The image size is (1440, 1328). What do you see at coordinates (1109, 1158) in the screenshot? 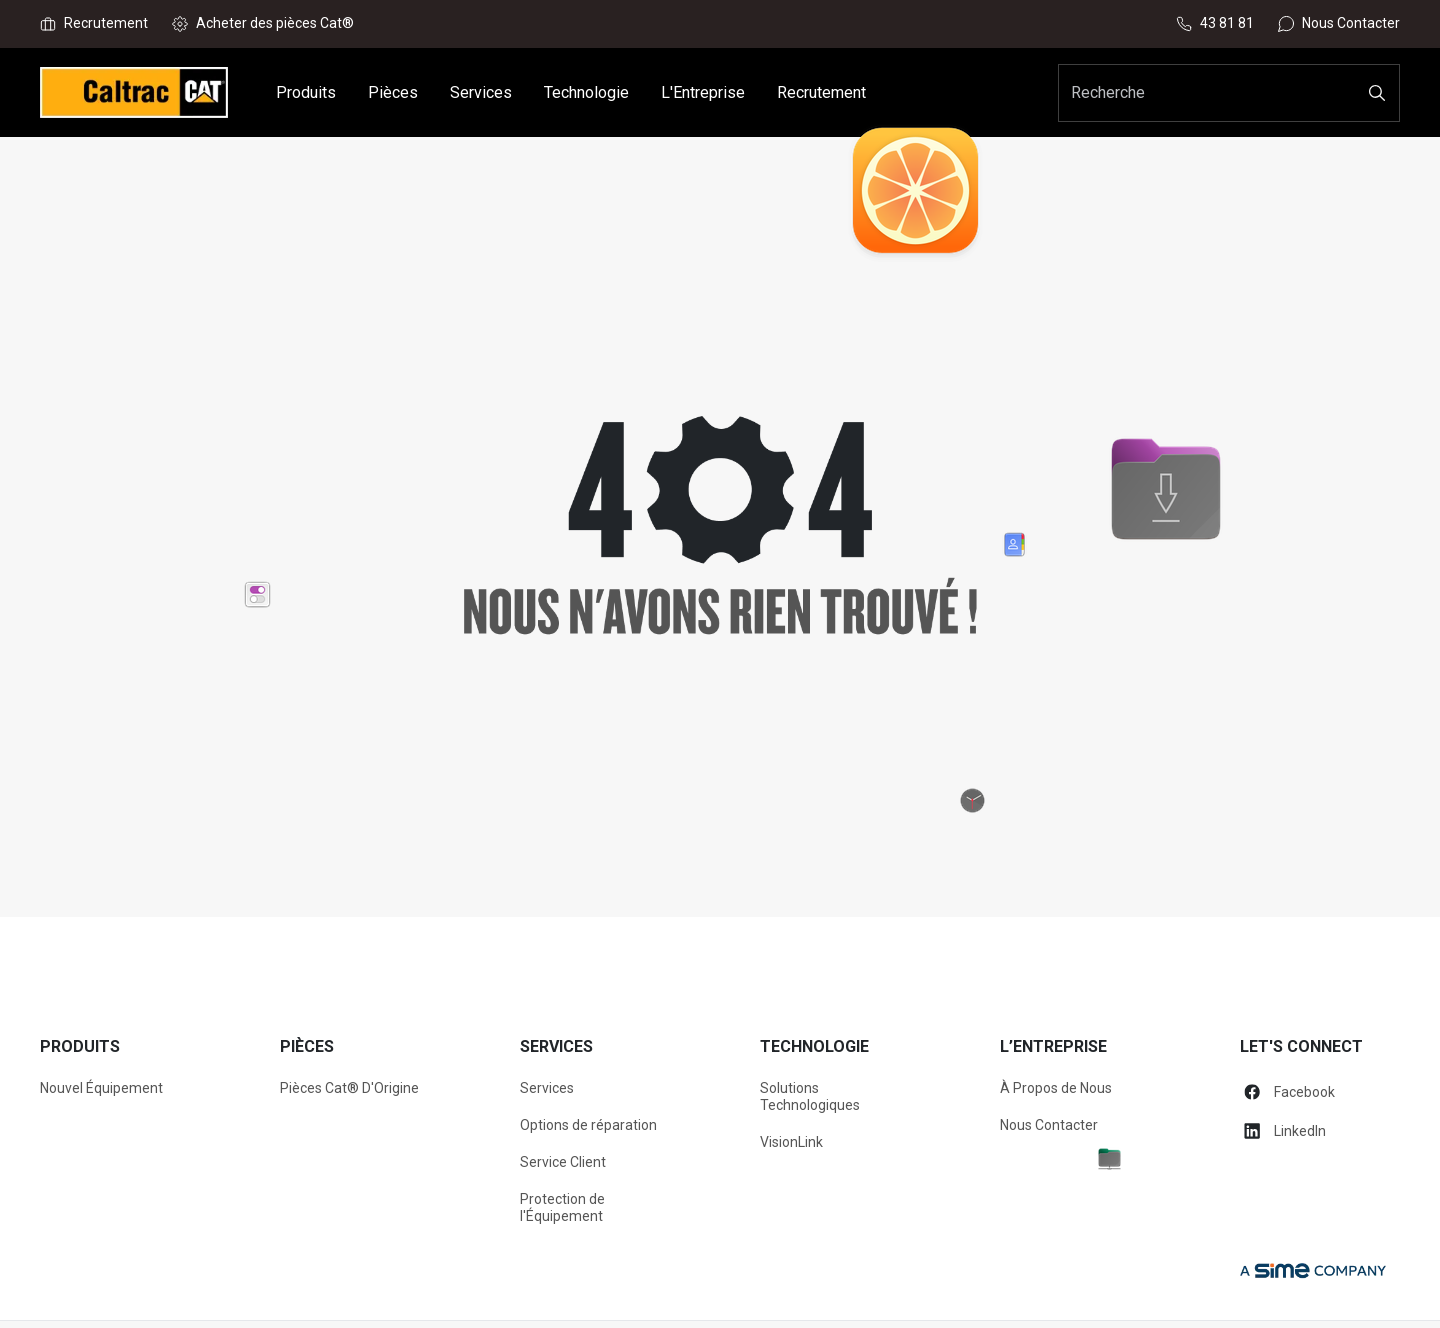
I see `access a network or remote folder` at bounding box center [1109, 1158].